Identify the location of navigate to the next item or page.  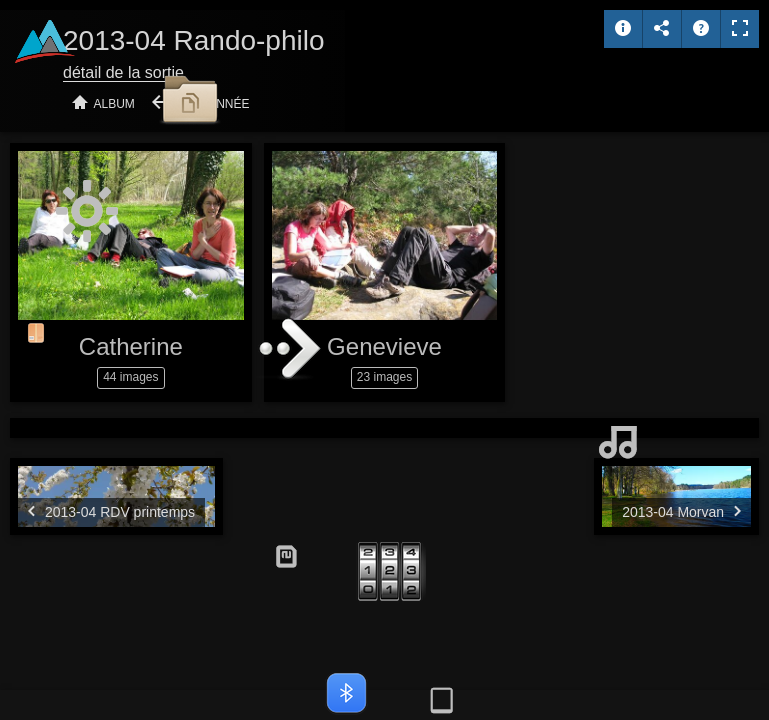
(289, 348).